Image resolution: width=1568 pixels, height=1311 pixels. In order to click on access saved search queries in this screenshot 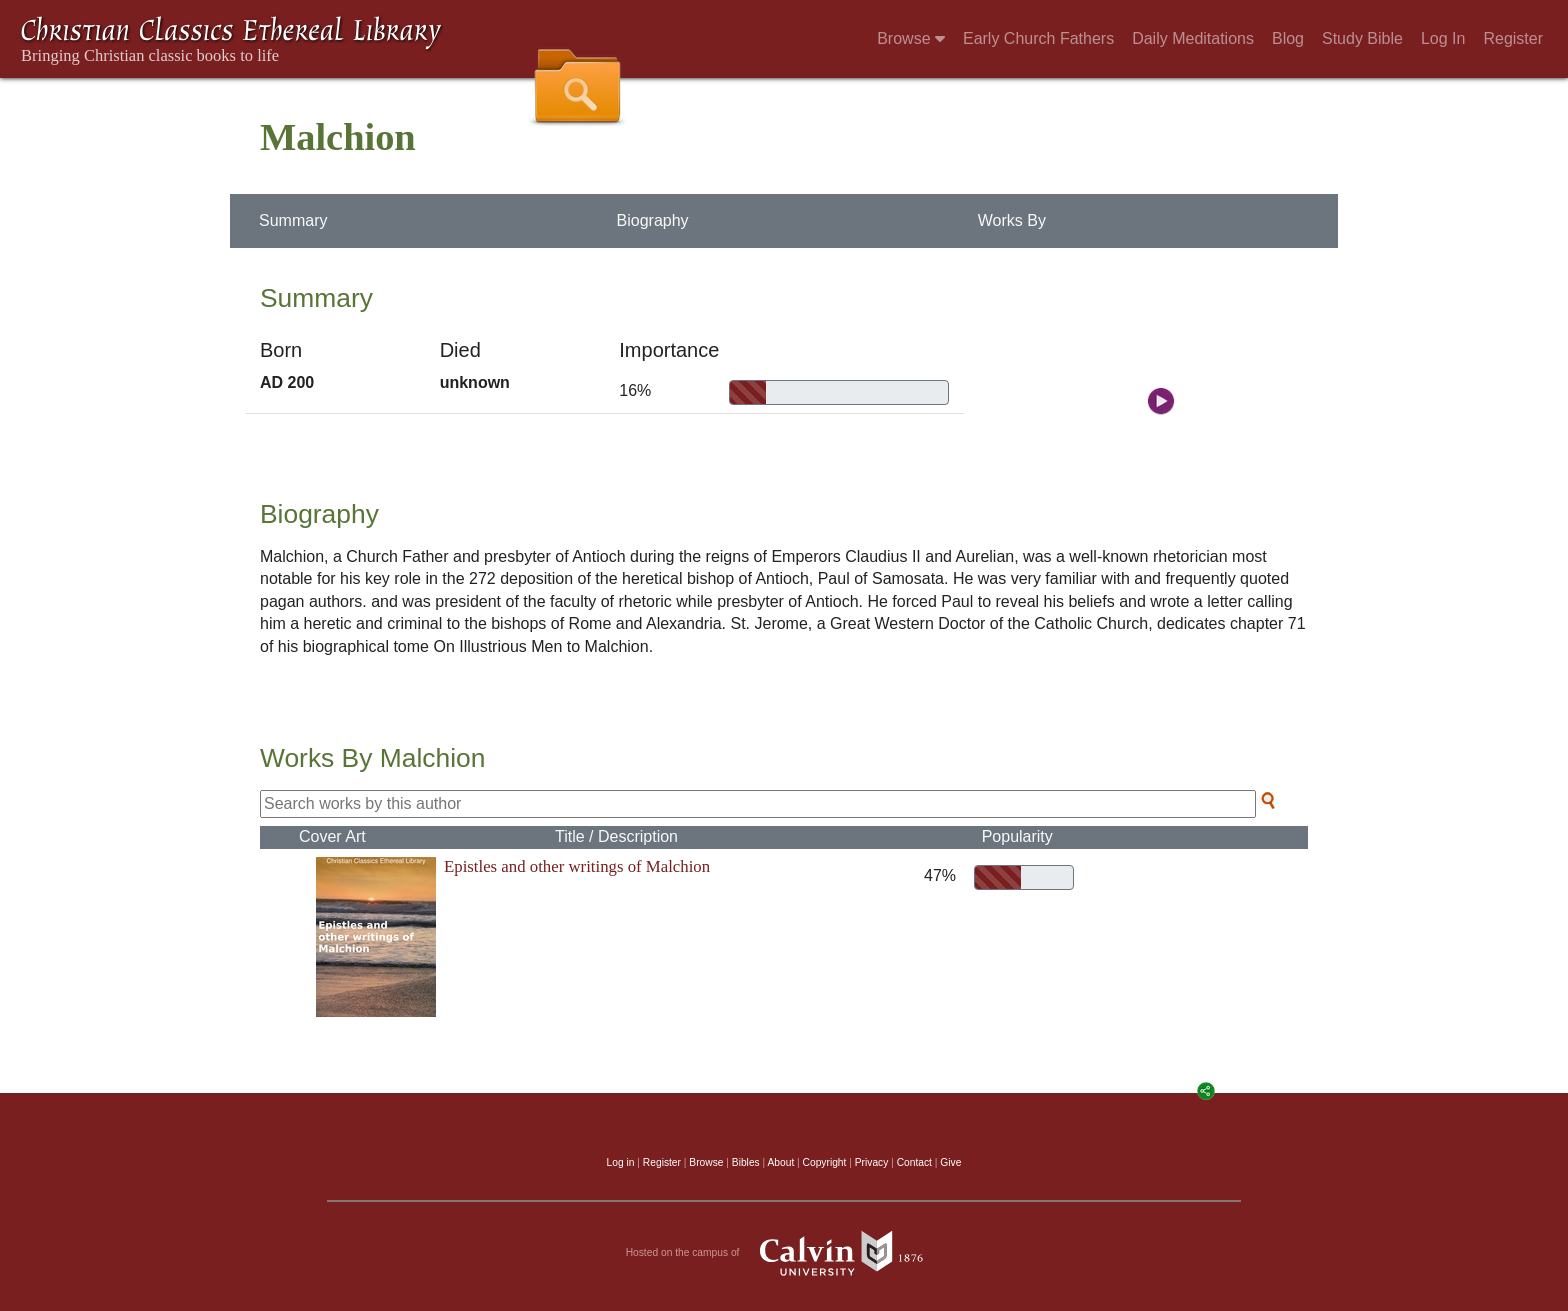, I will do `click(577, 90)`.